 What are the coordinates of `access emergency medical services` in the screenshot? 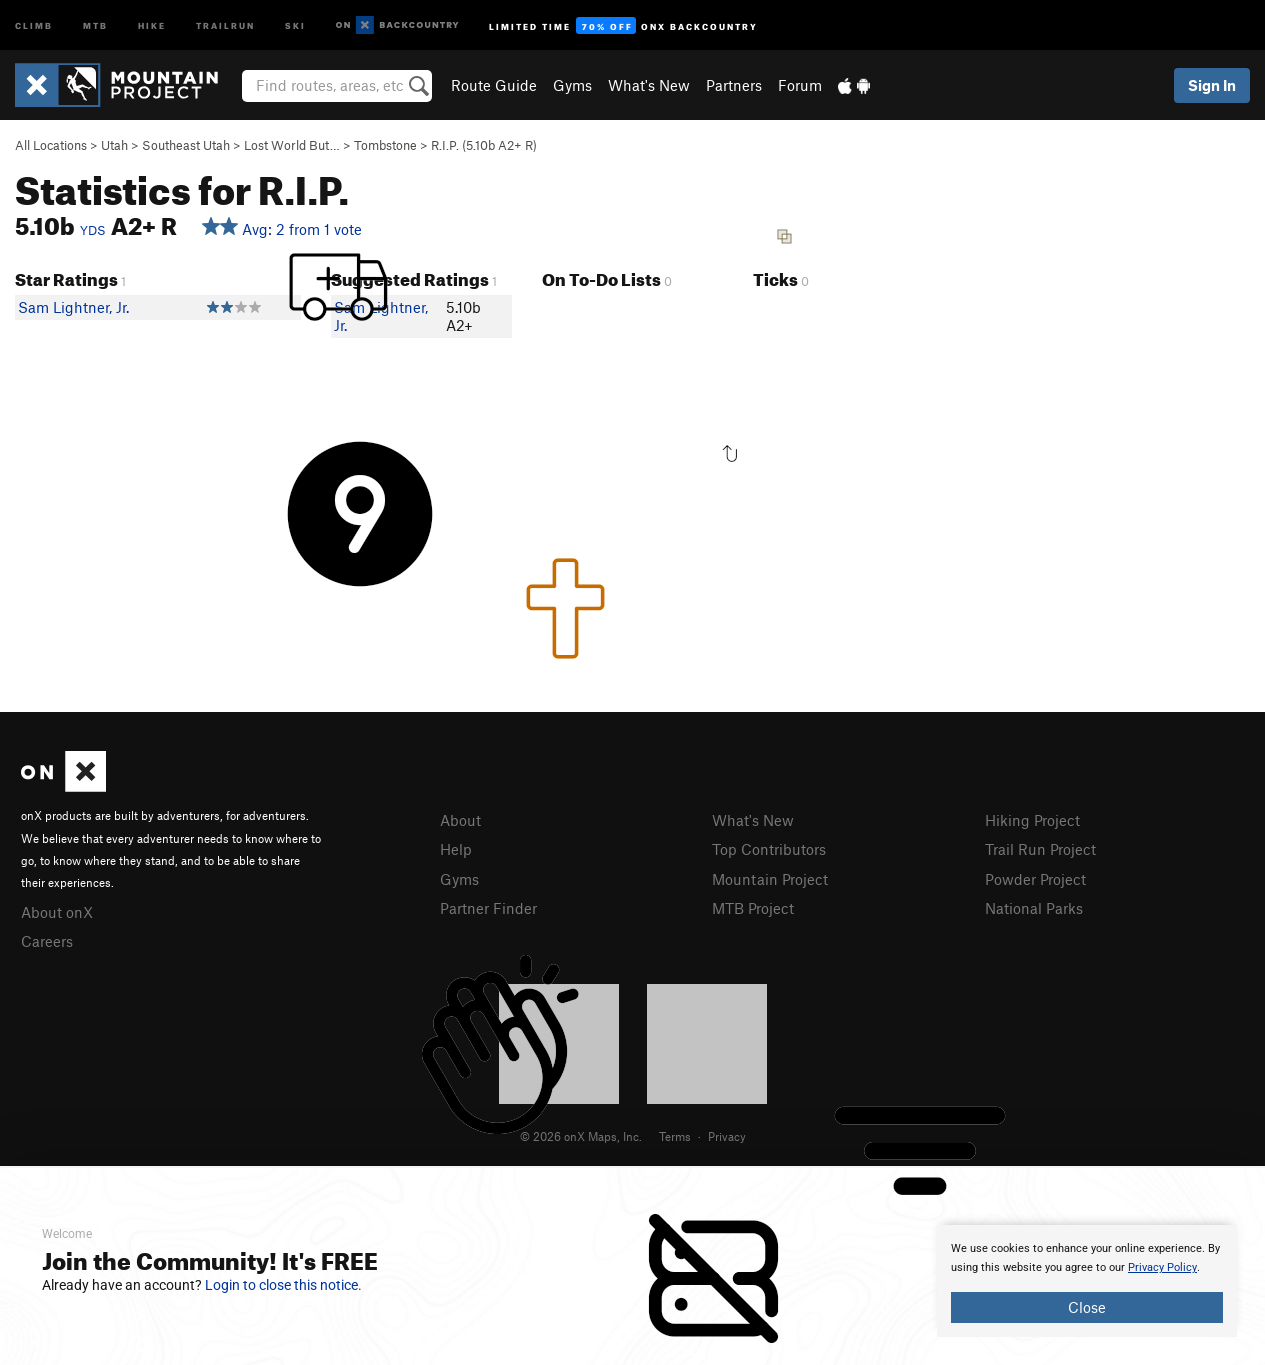 It's located at (335, 282).